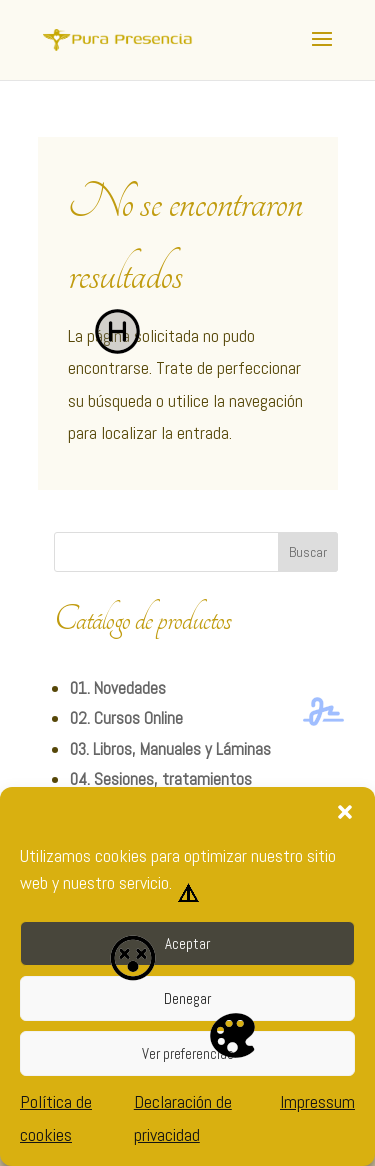  I want to click on open color picker or theme settings, so click(232, 1035).